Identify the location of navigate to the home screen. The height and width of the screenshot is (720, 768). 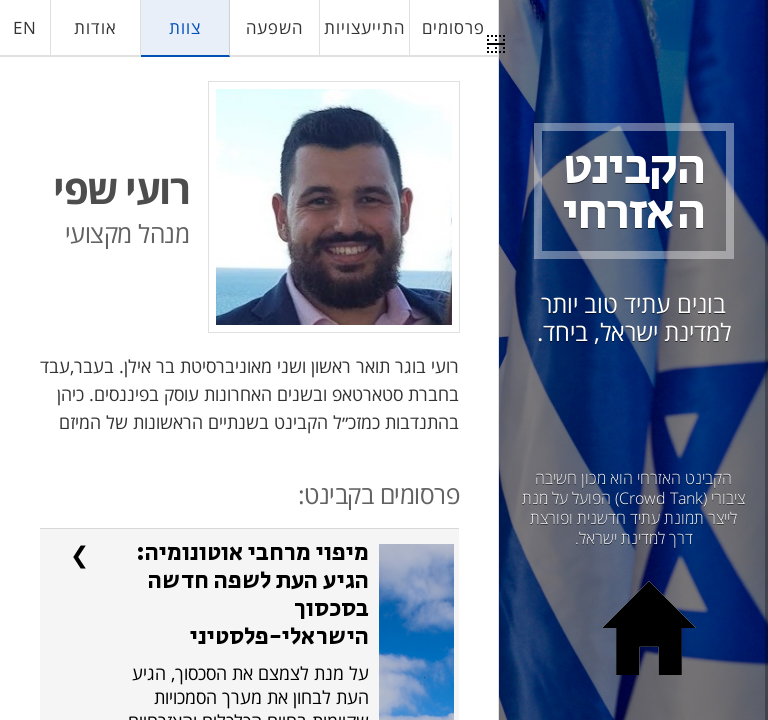
(649, 628).